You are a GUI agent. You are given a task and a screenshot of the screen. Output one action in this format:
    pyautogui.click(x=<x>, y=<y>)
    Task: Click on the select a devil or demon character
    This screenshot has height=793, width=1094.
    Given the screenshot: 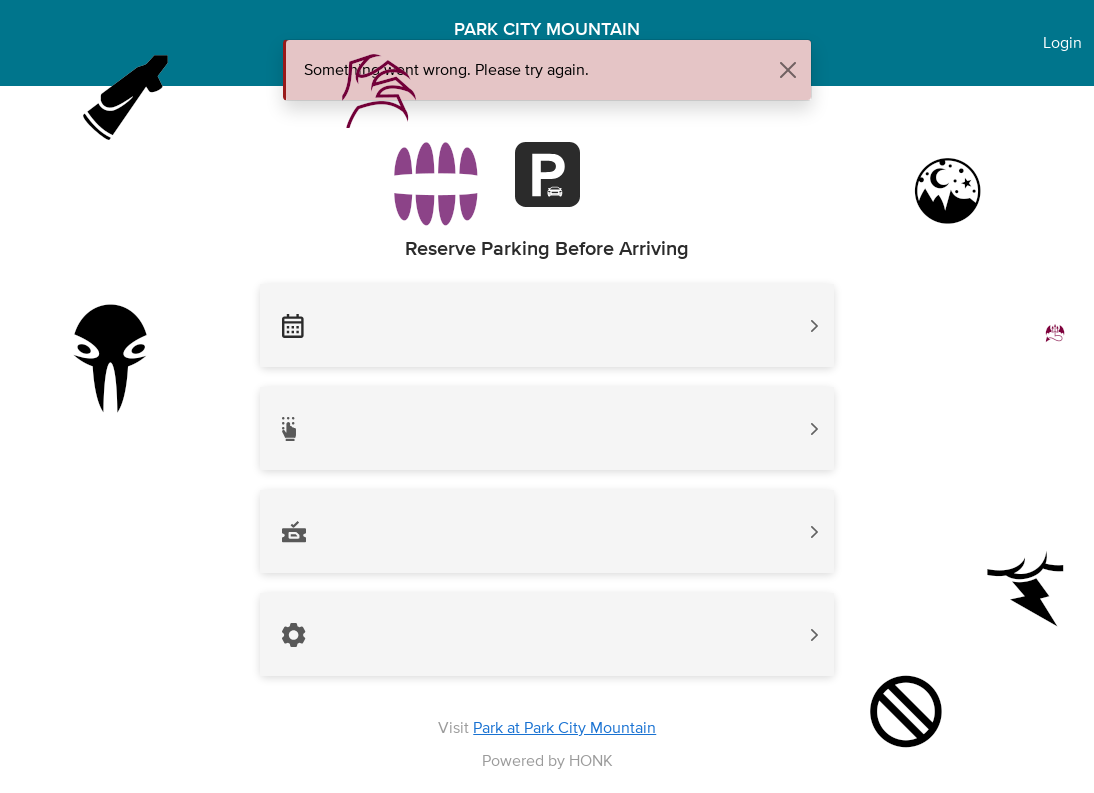 What is the action you would take?
    pyautogui.click(x=1055, y=333)
    